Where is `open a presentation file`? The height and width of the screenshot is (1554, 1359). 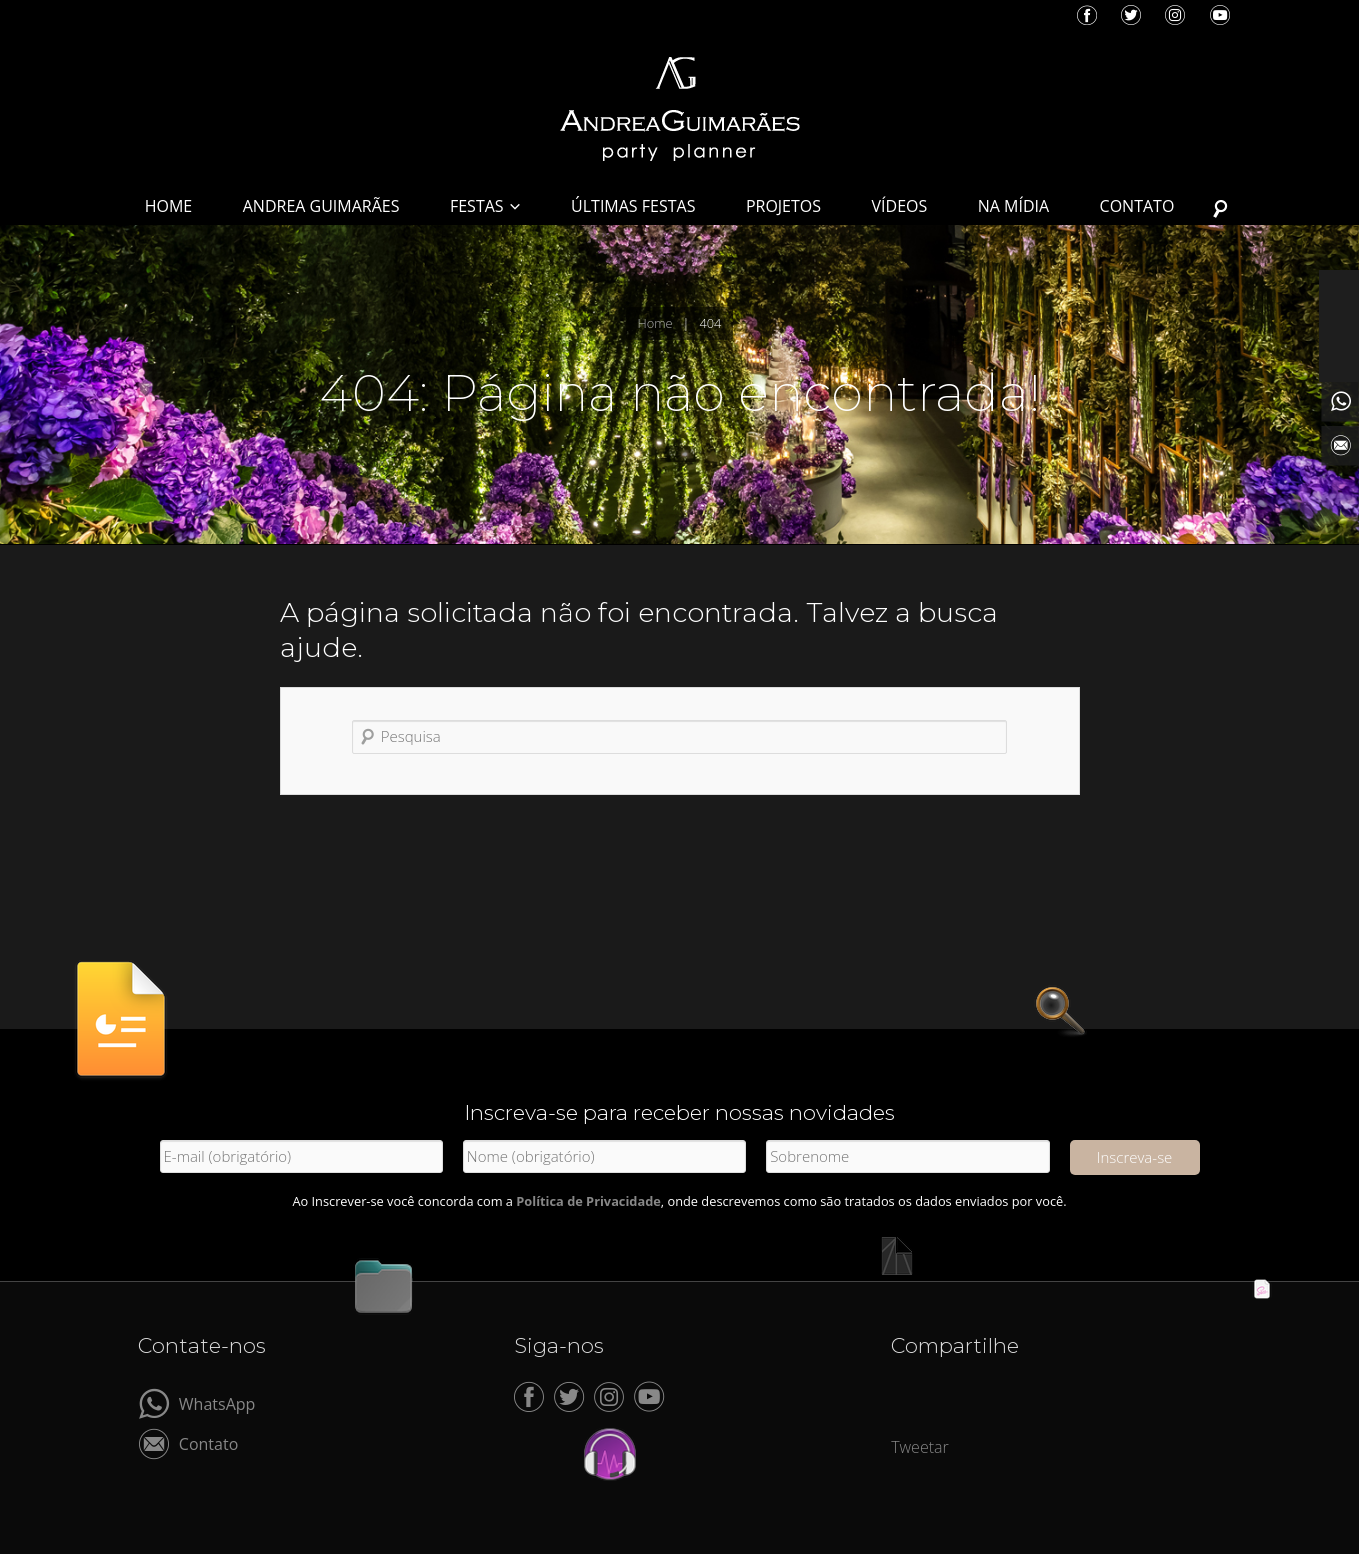 open a presentation file is located at coordinates (121, 1021).